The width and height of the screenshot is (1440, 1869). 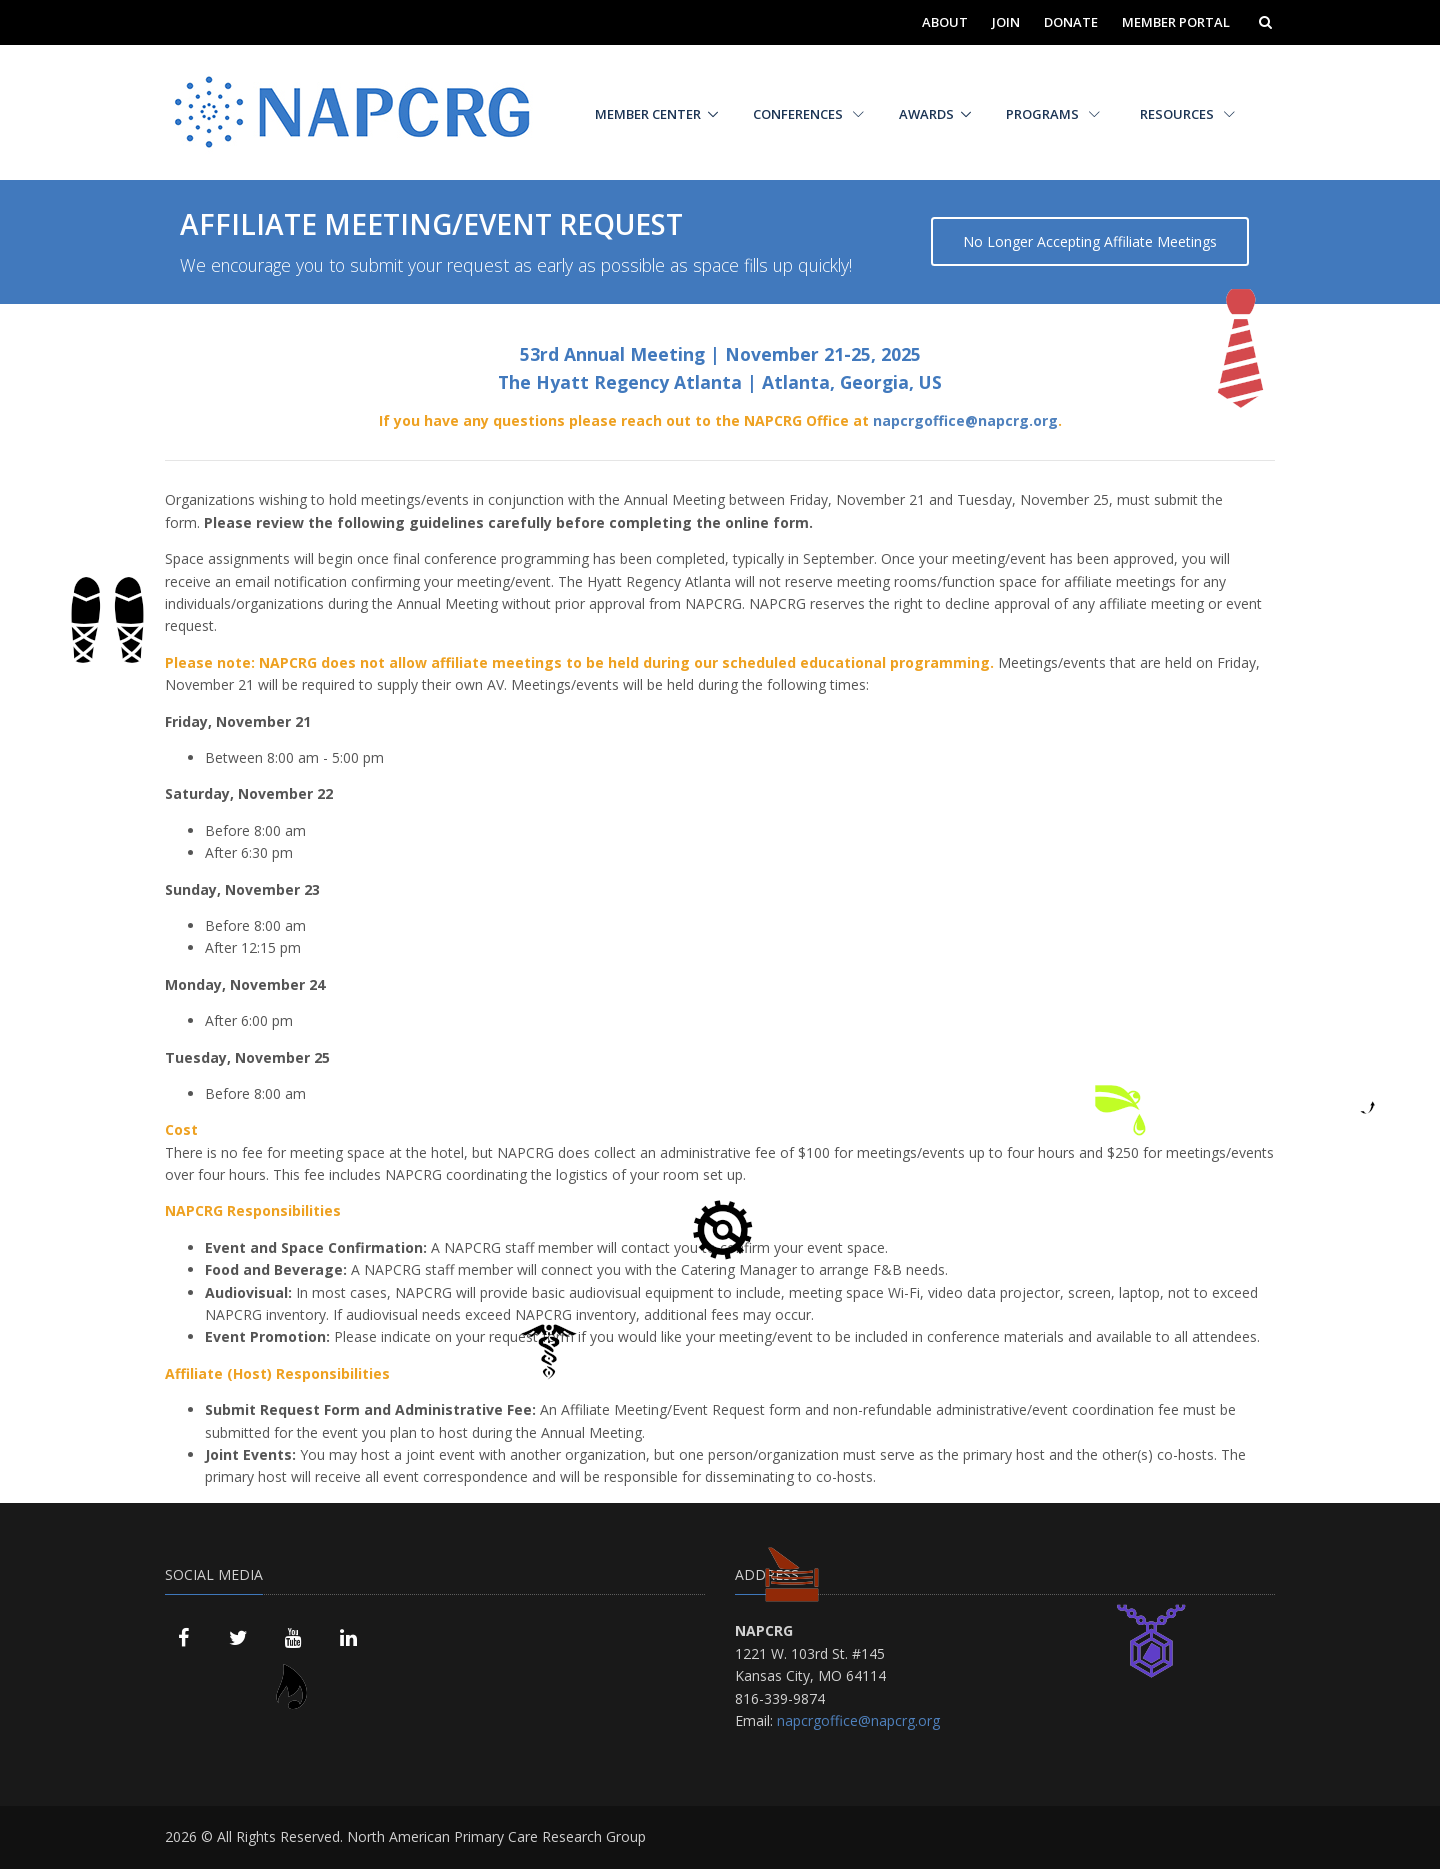 I want to click on perform an underhand throw or toss action, so click(x=1367, y=1107).